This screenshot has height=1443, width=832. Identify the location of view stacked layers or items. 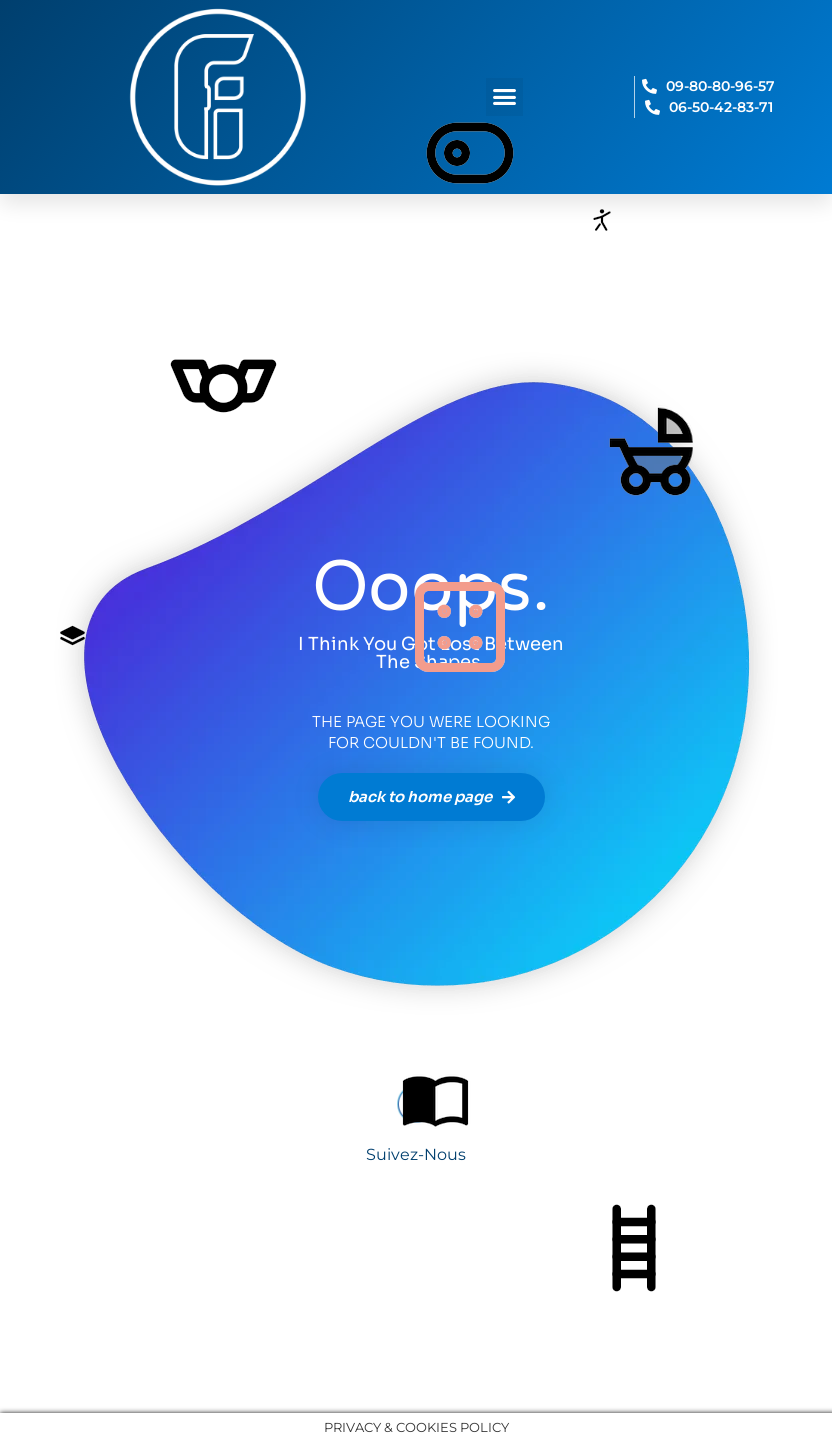
(72, 635).